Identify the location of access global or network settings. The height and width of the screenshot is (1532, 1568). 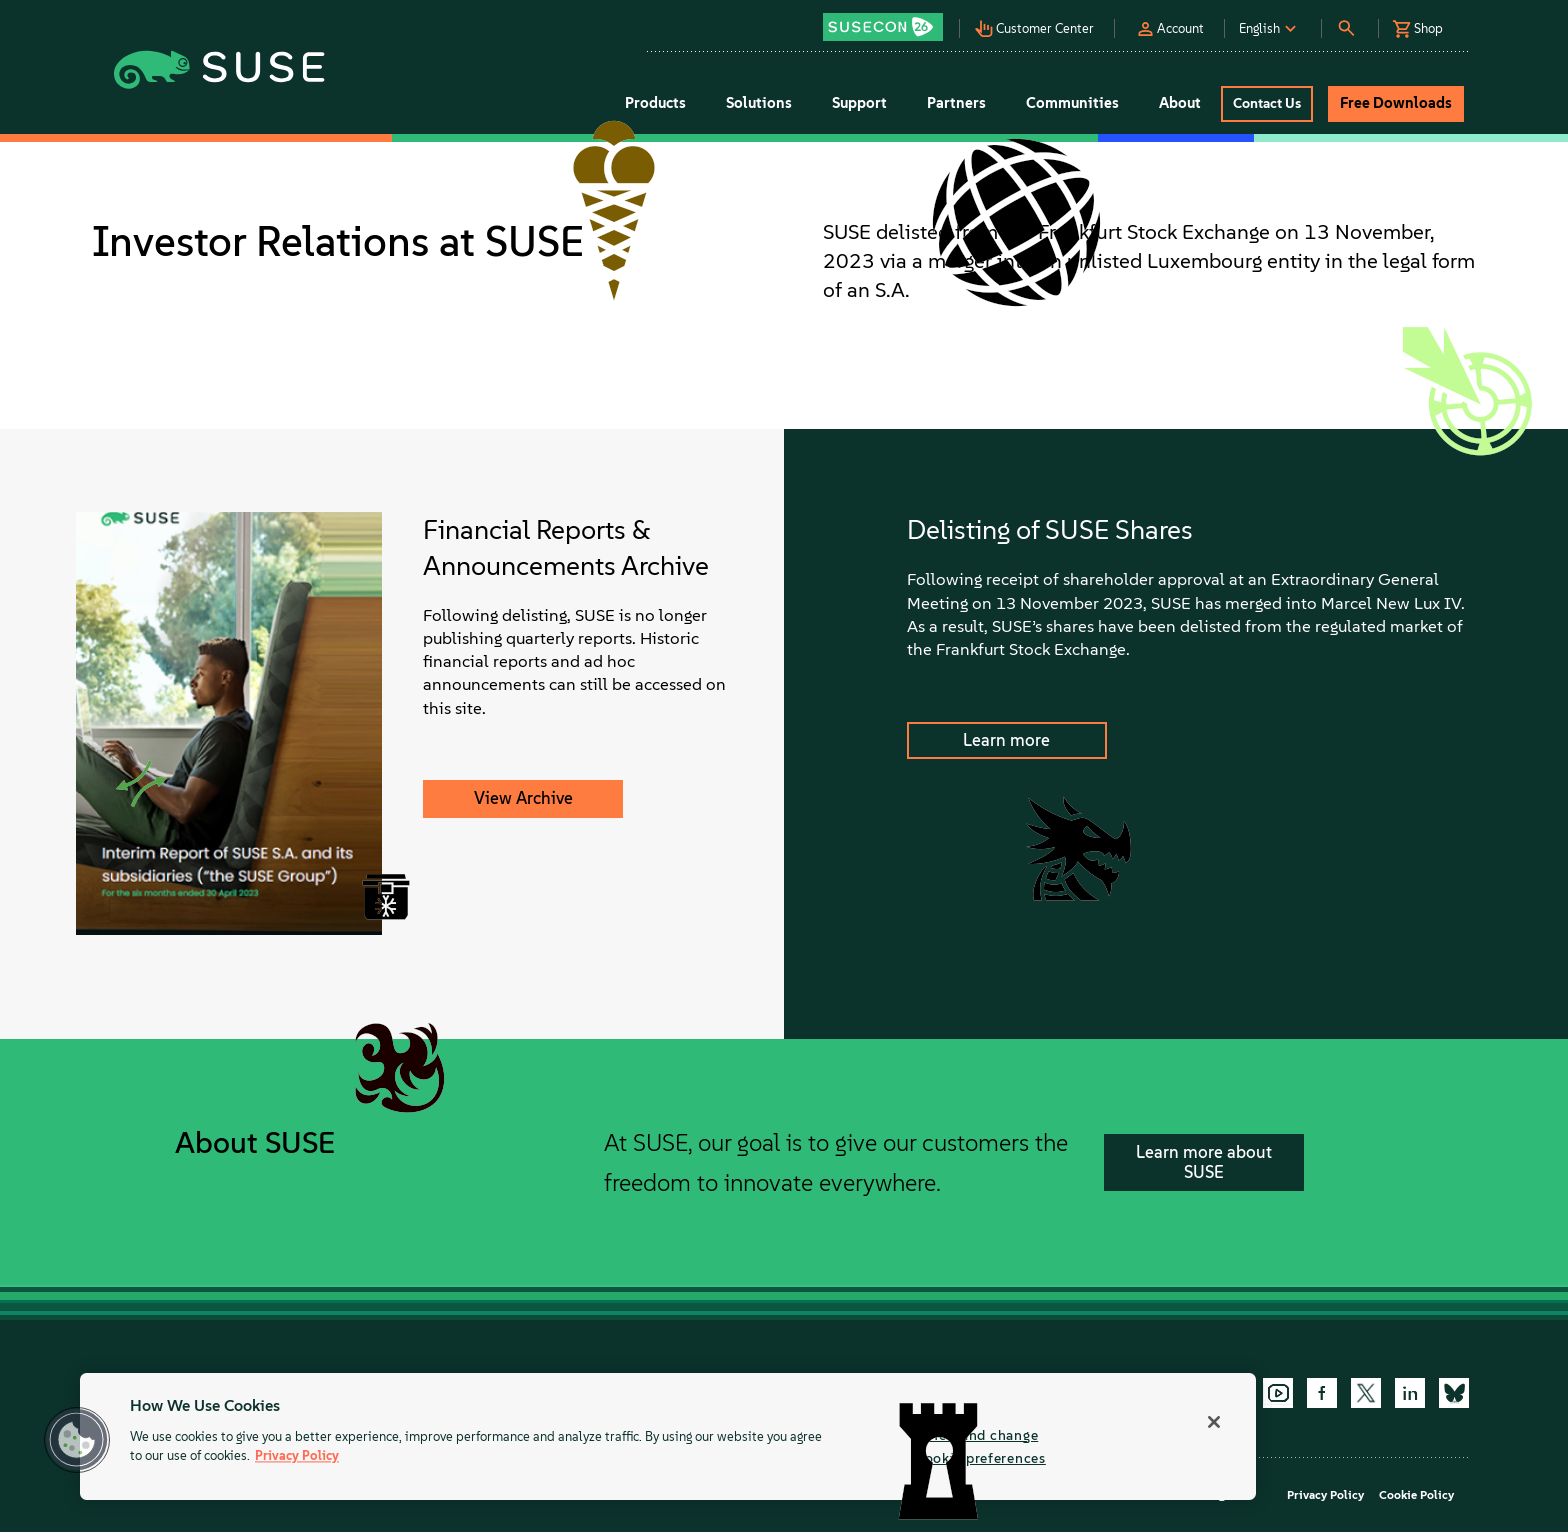
(1016, 222).